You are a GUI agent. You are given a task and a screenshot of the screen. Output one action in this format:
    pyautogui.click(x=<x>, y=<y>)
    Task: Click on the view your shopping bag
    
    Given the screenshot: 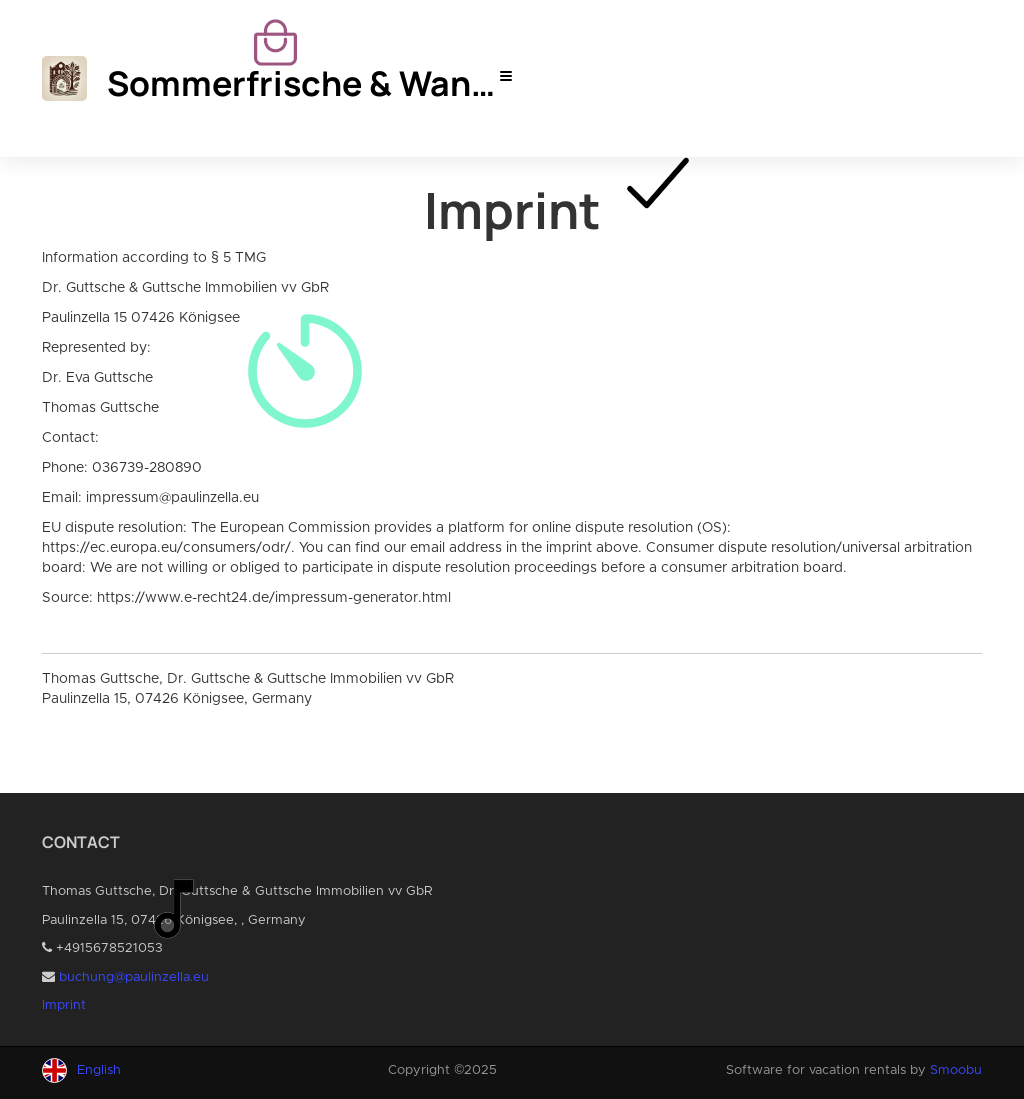 What is the action you would take?
    pyautogui.click(x=275, y=42)
    